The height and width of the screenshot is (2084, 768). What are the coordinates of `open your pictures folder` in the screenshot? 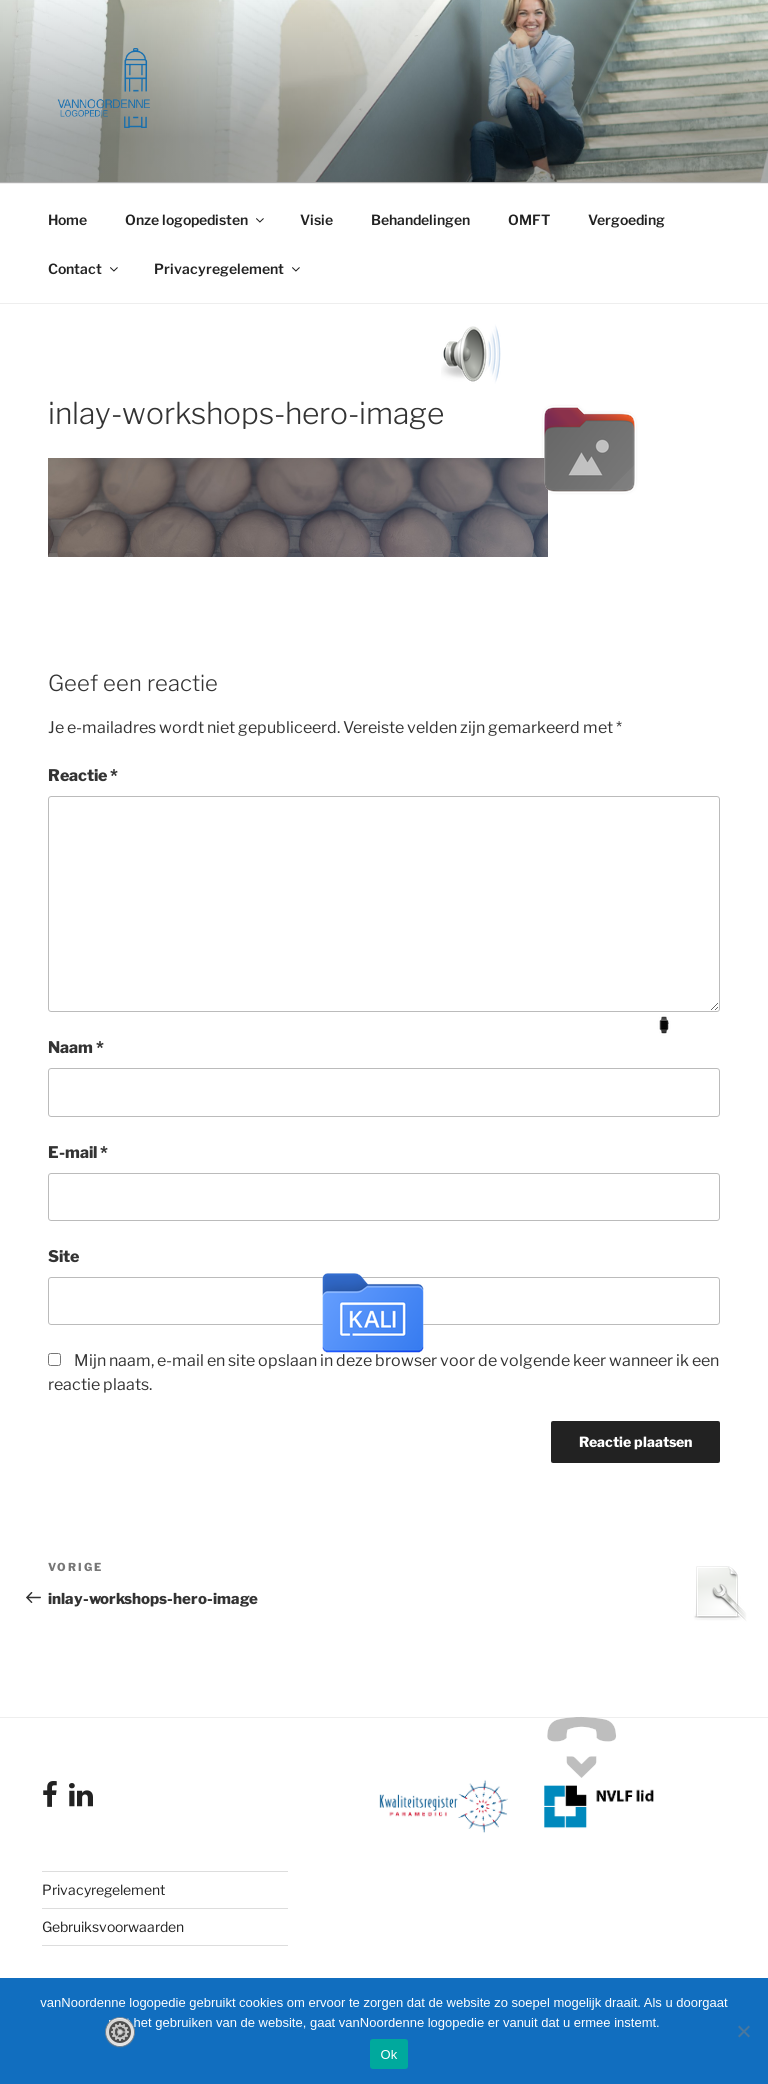 It's located at (589, 449).